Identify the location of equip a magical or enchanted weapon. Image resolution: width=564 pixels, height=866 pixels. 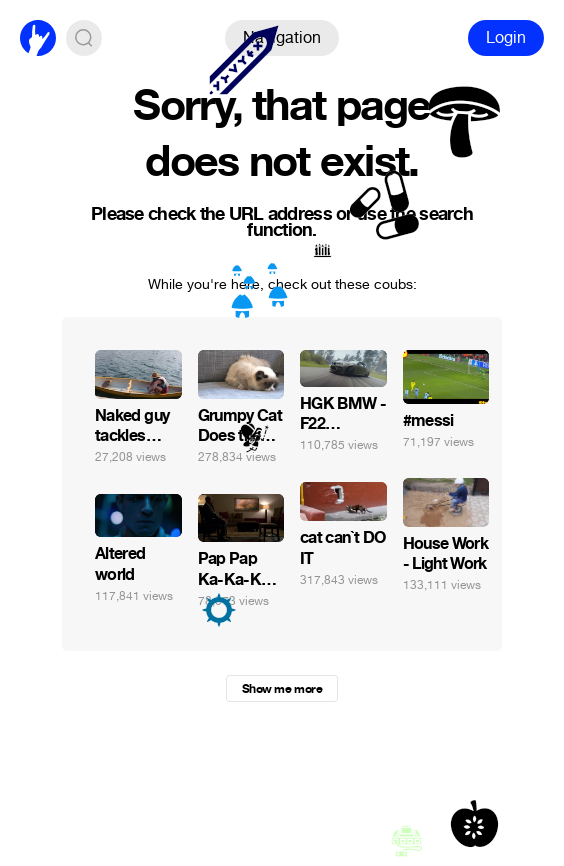
(244, 60).